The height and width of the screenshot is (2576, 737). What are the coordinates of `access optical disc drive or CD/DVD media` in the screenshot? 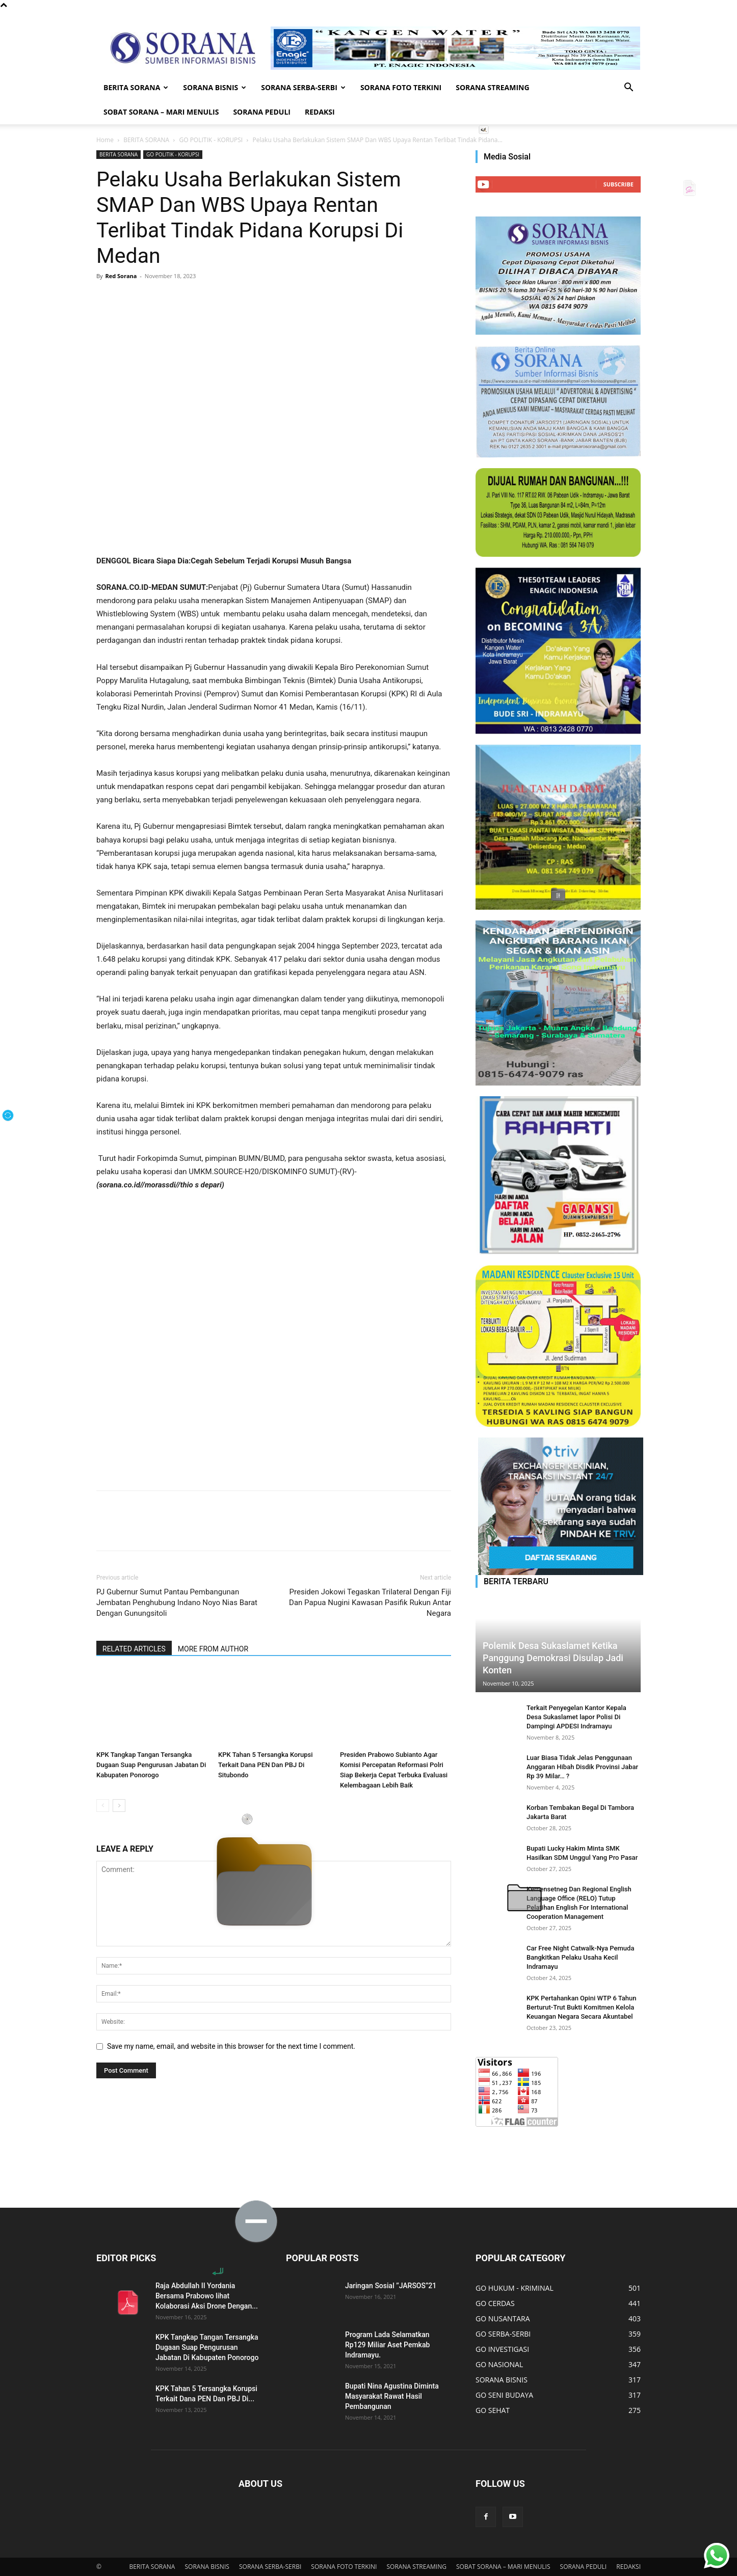 It's located at (247, 1819).